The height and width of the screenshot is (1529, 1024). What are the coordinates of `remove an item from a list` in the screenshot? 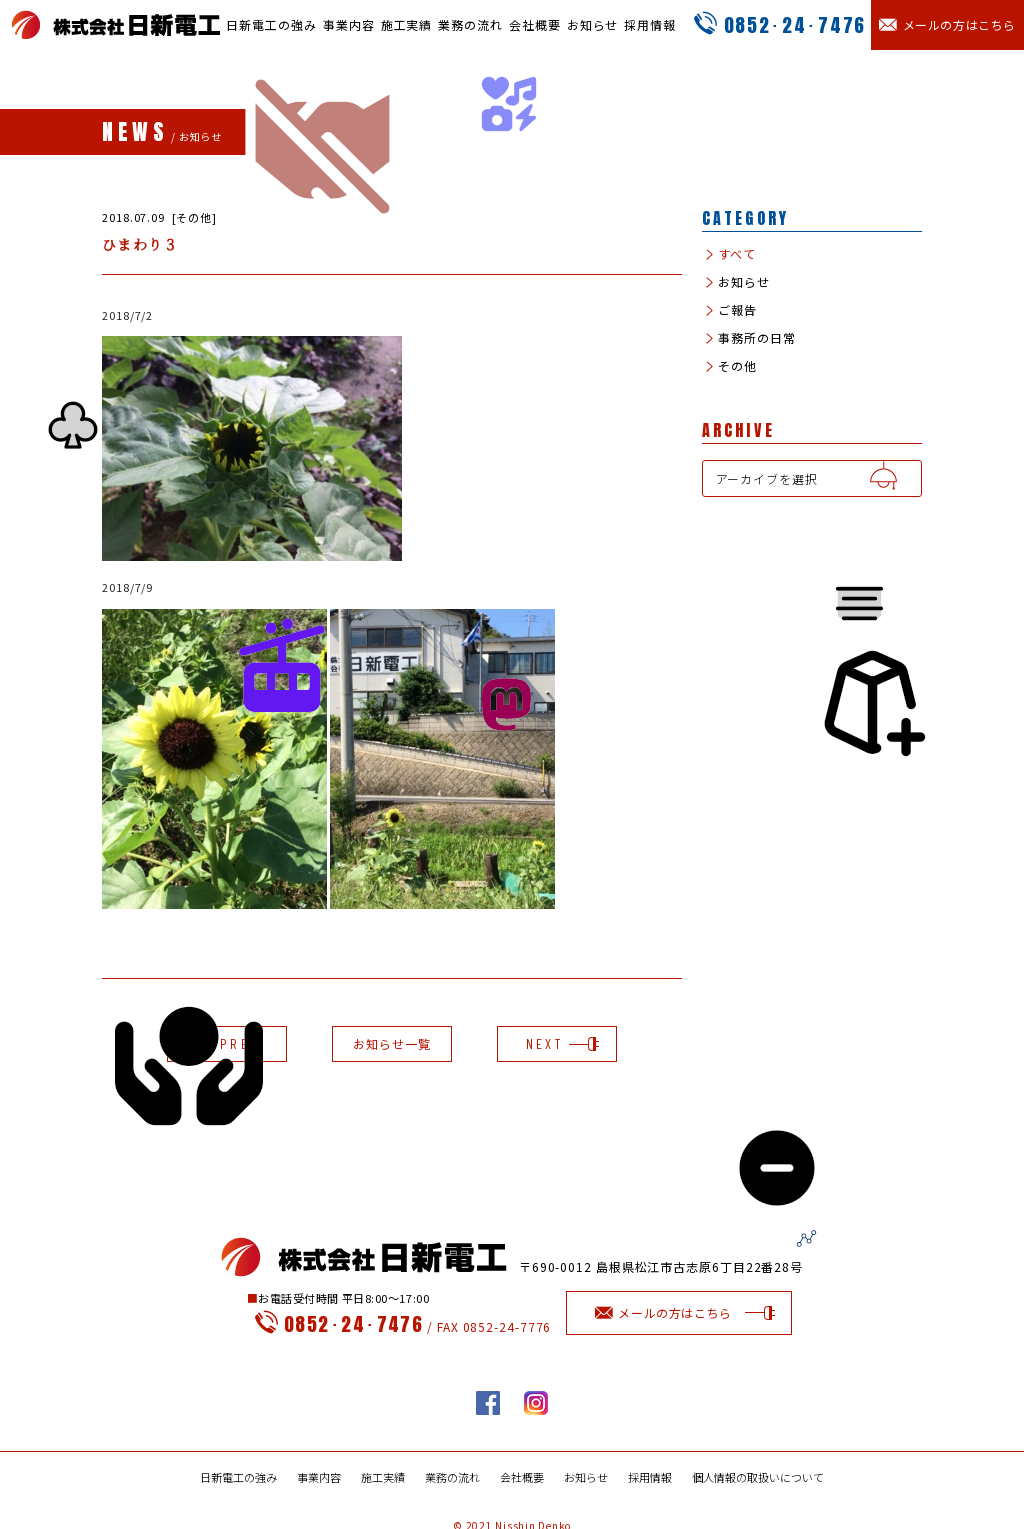 It's located at (777, 1168).